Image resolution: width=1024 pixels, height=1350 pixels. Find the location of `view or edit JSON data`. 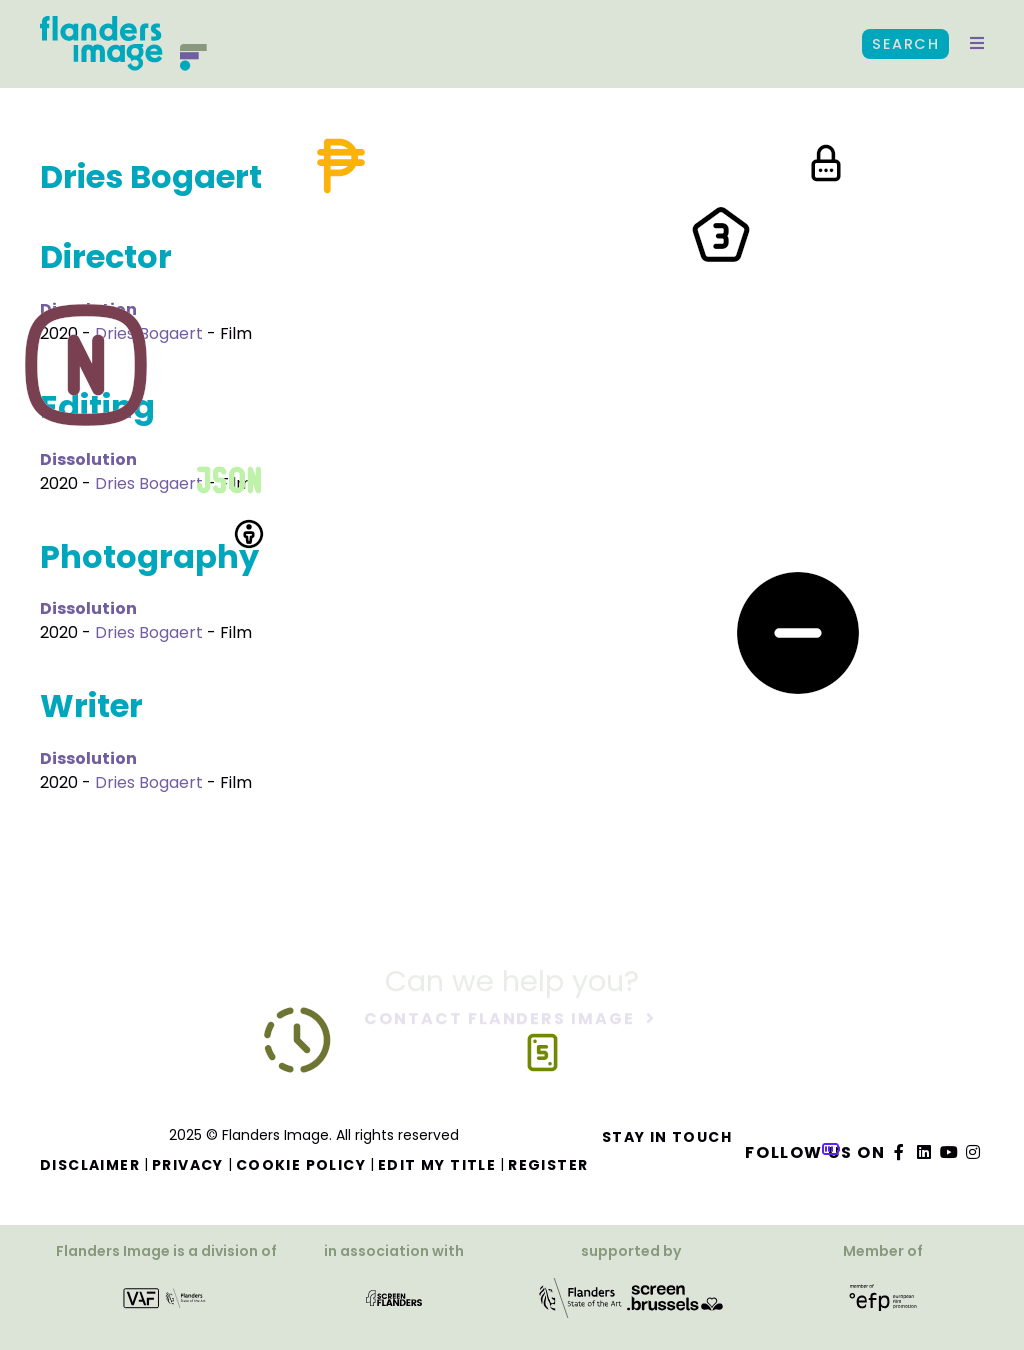

view or edit JSON data is located at coordinates (229, 480).